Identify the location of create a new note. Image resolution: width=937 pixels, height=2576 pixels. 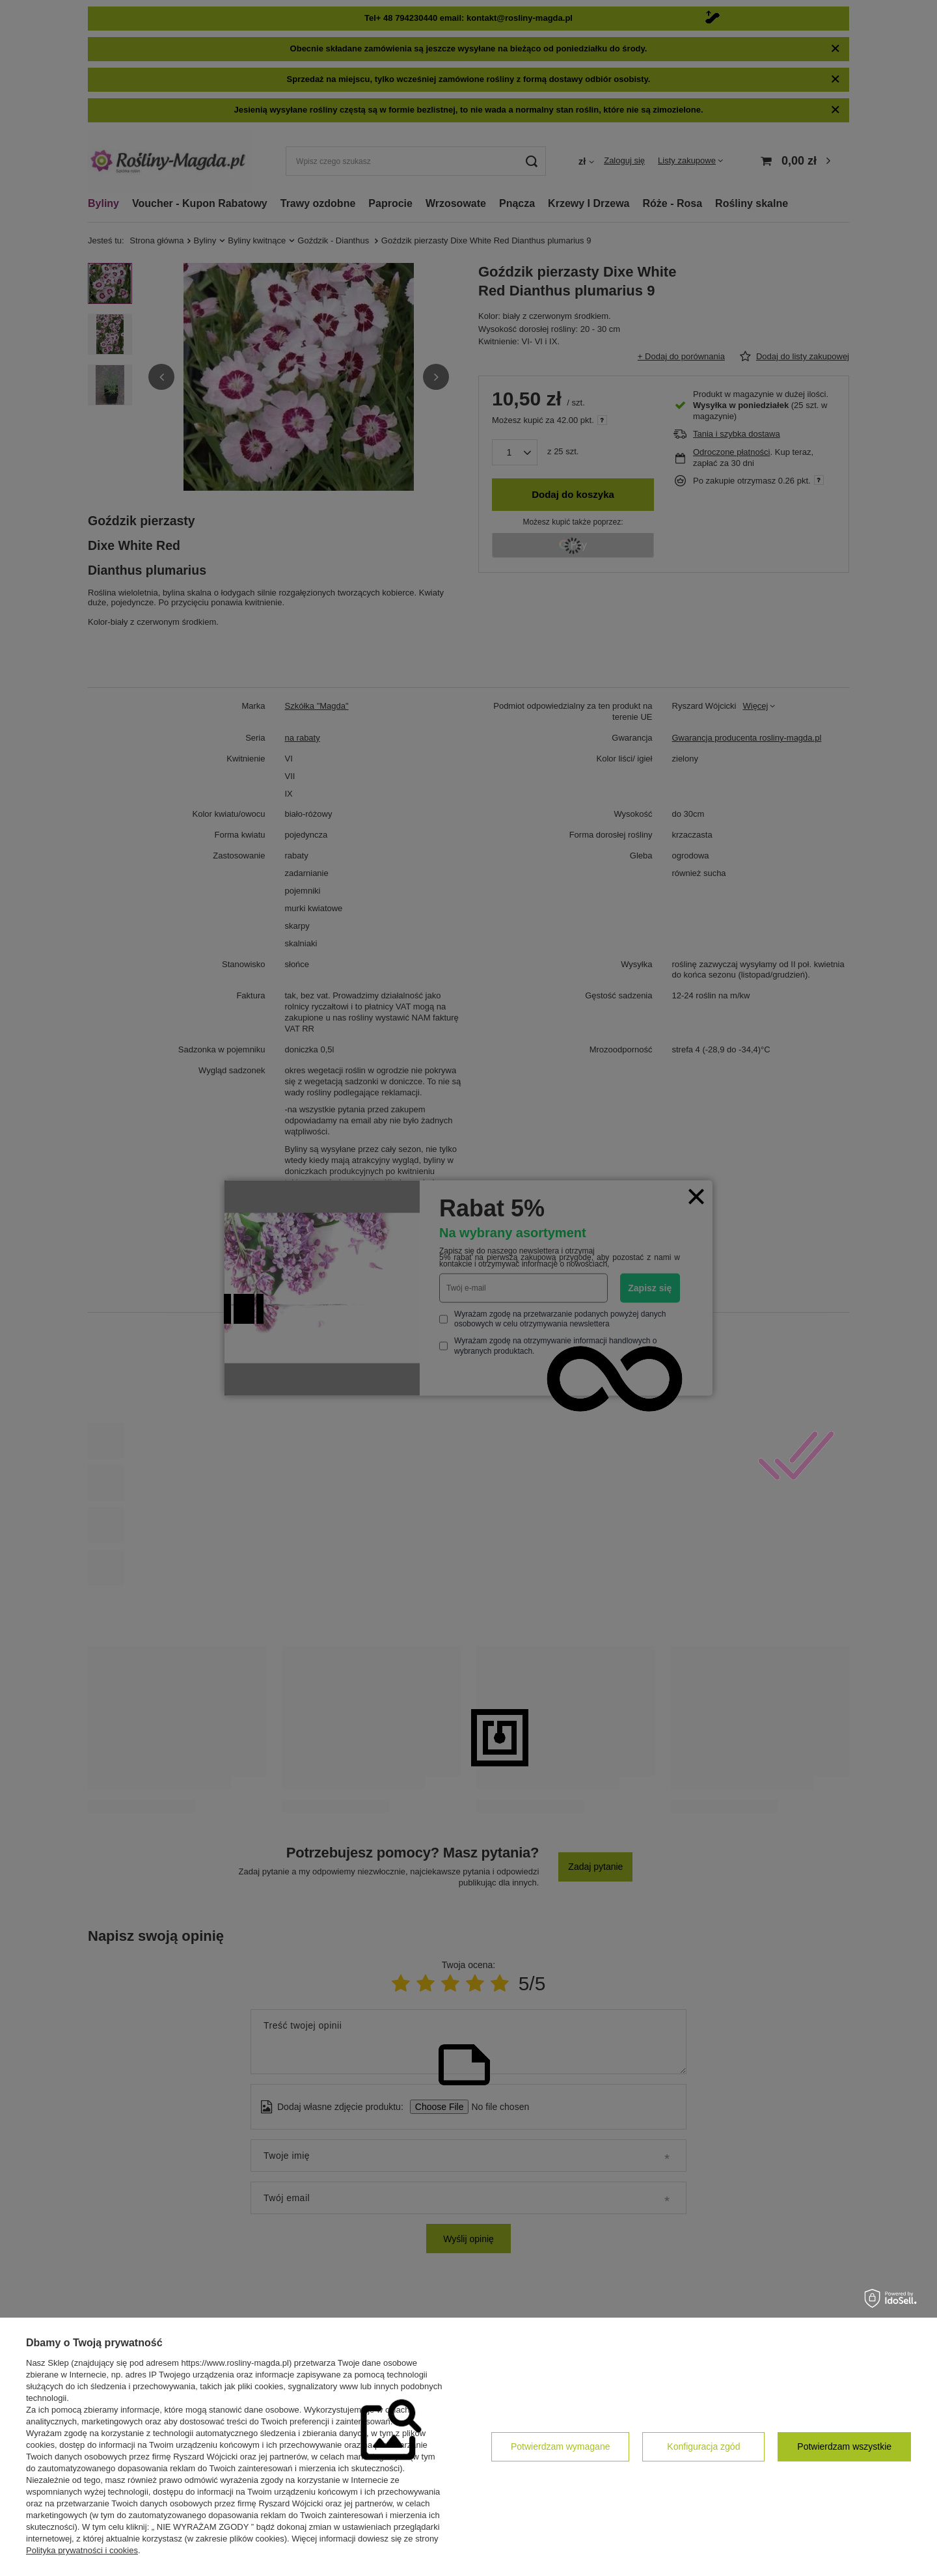
(464, 2064).